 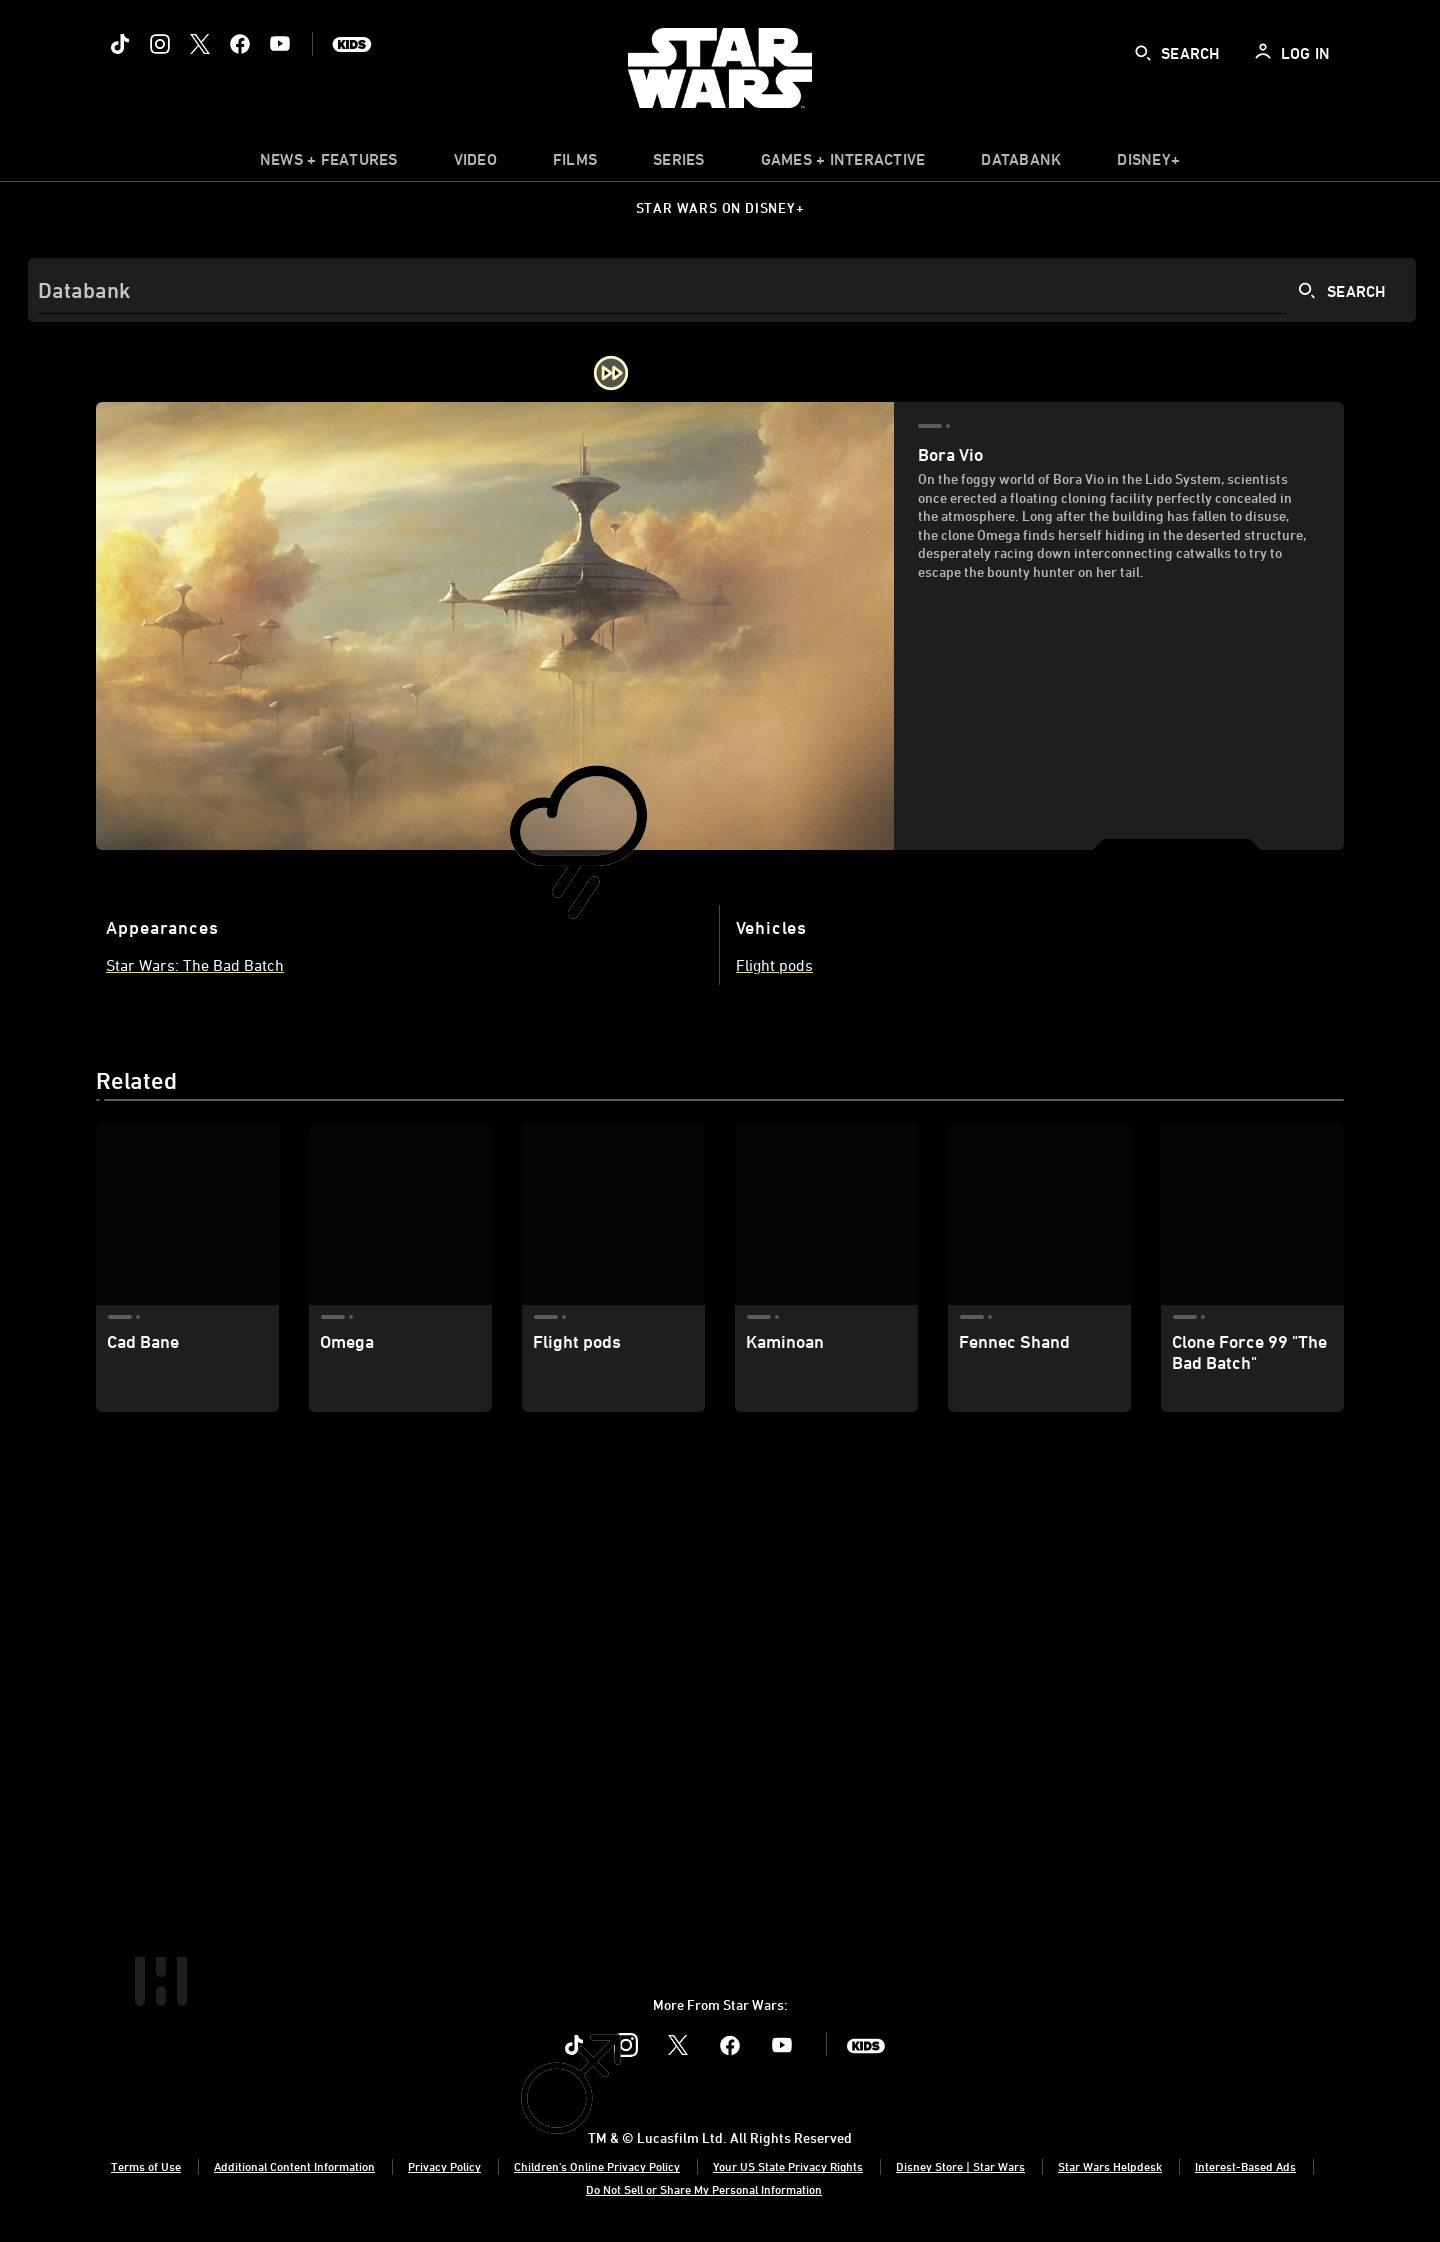 What do you see at coordinates (611, 373) in the screenshot?
I see `fast forward media playback` at bounding box center [611, 373].